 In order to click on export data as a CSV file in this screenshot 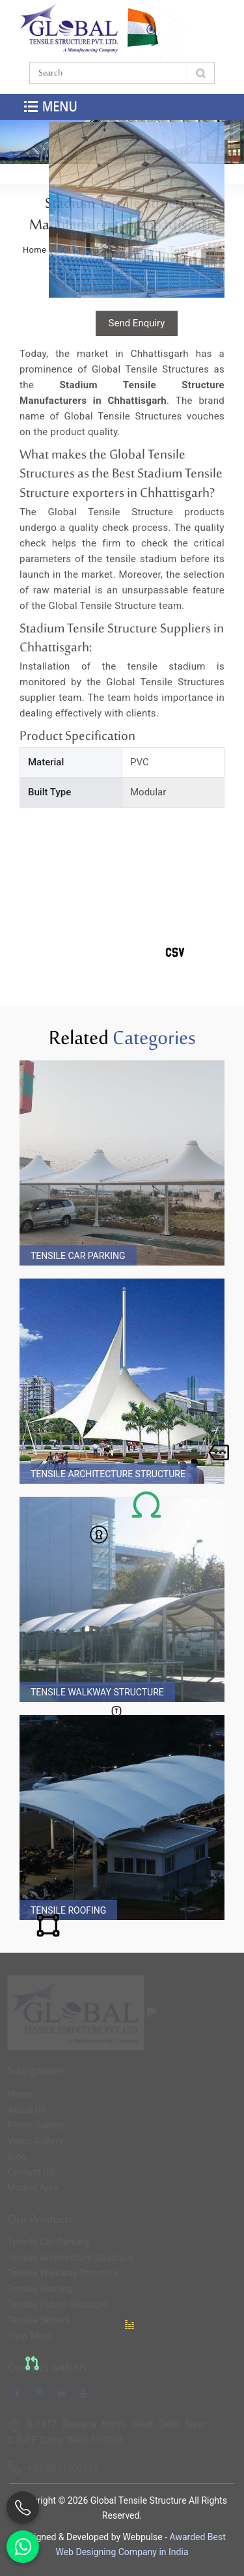, I will do `click(175, 952)`.